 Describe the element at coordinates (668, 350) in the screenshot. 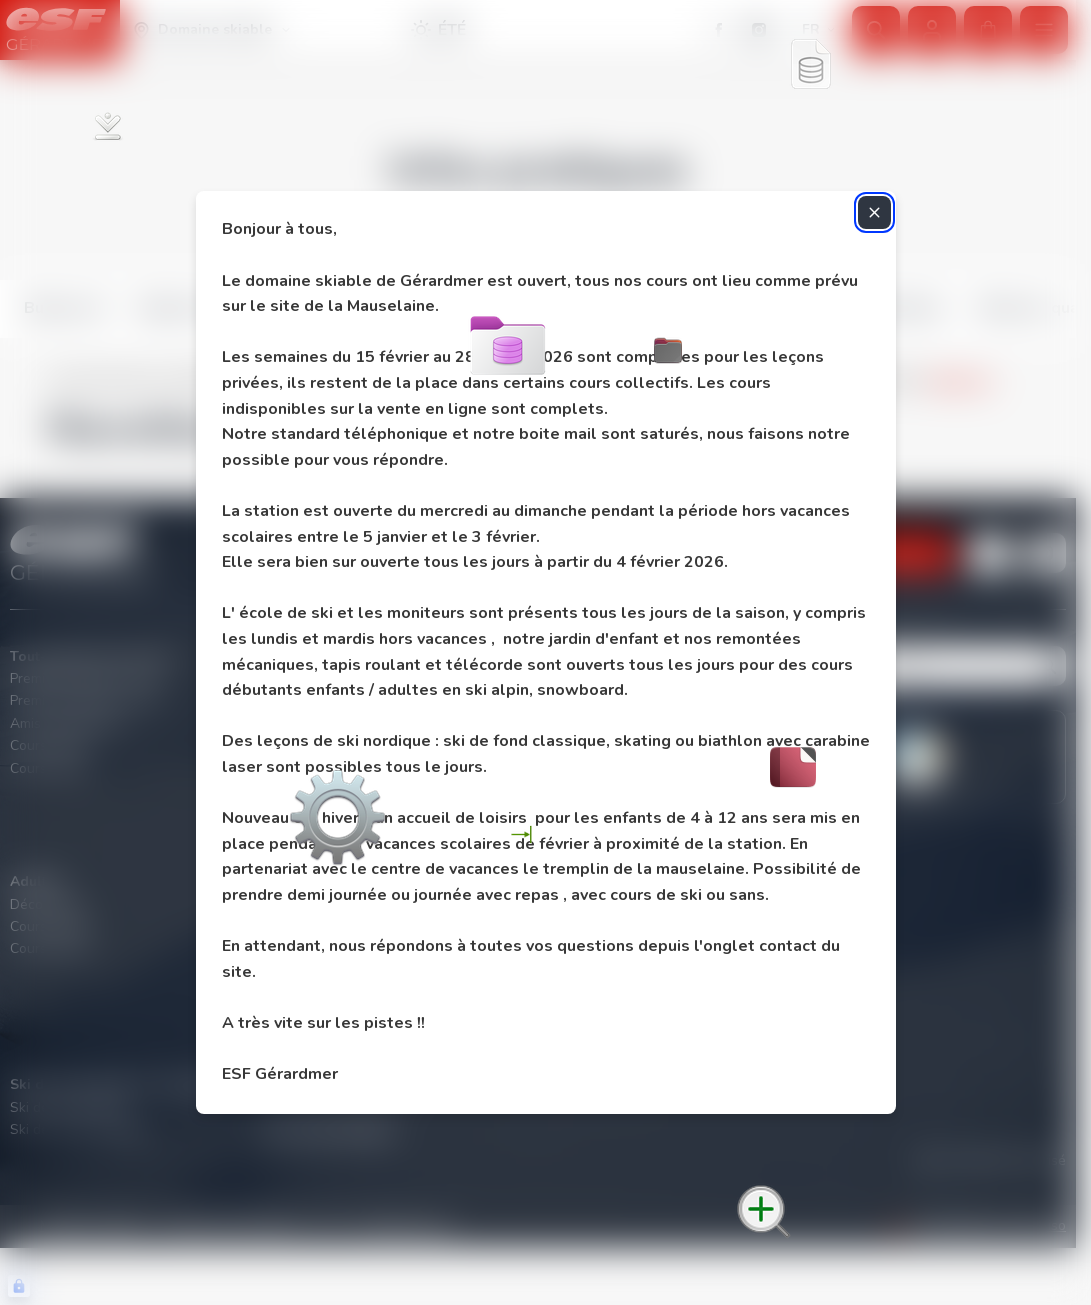

I see `open file folder` at that location.